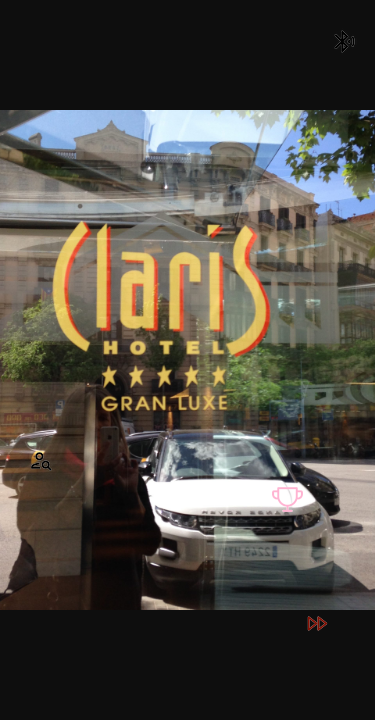  What do you see at coordinates (287, 498) in the screenshot?
I see `view achievements or awards` at bounding box center [287, 498].